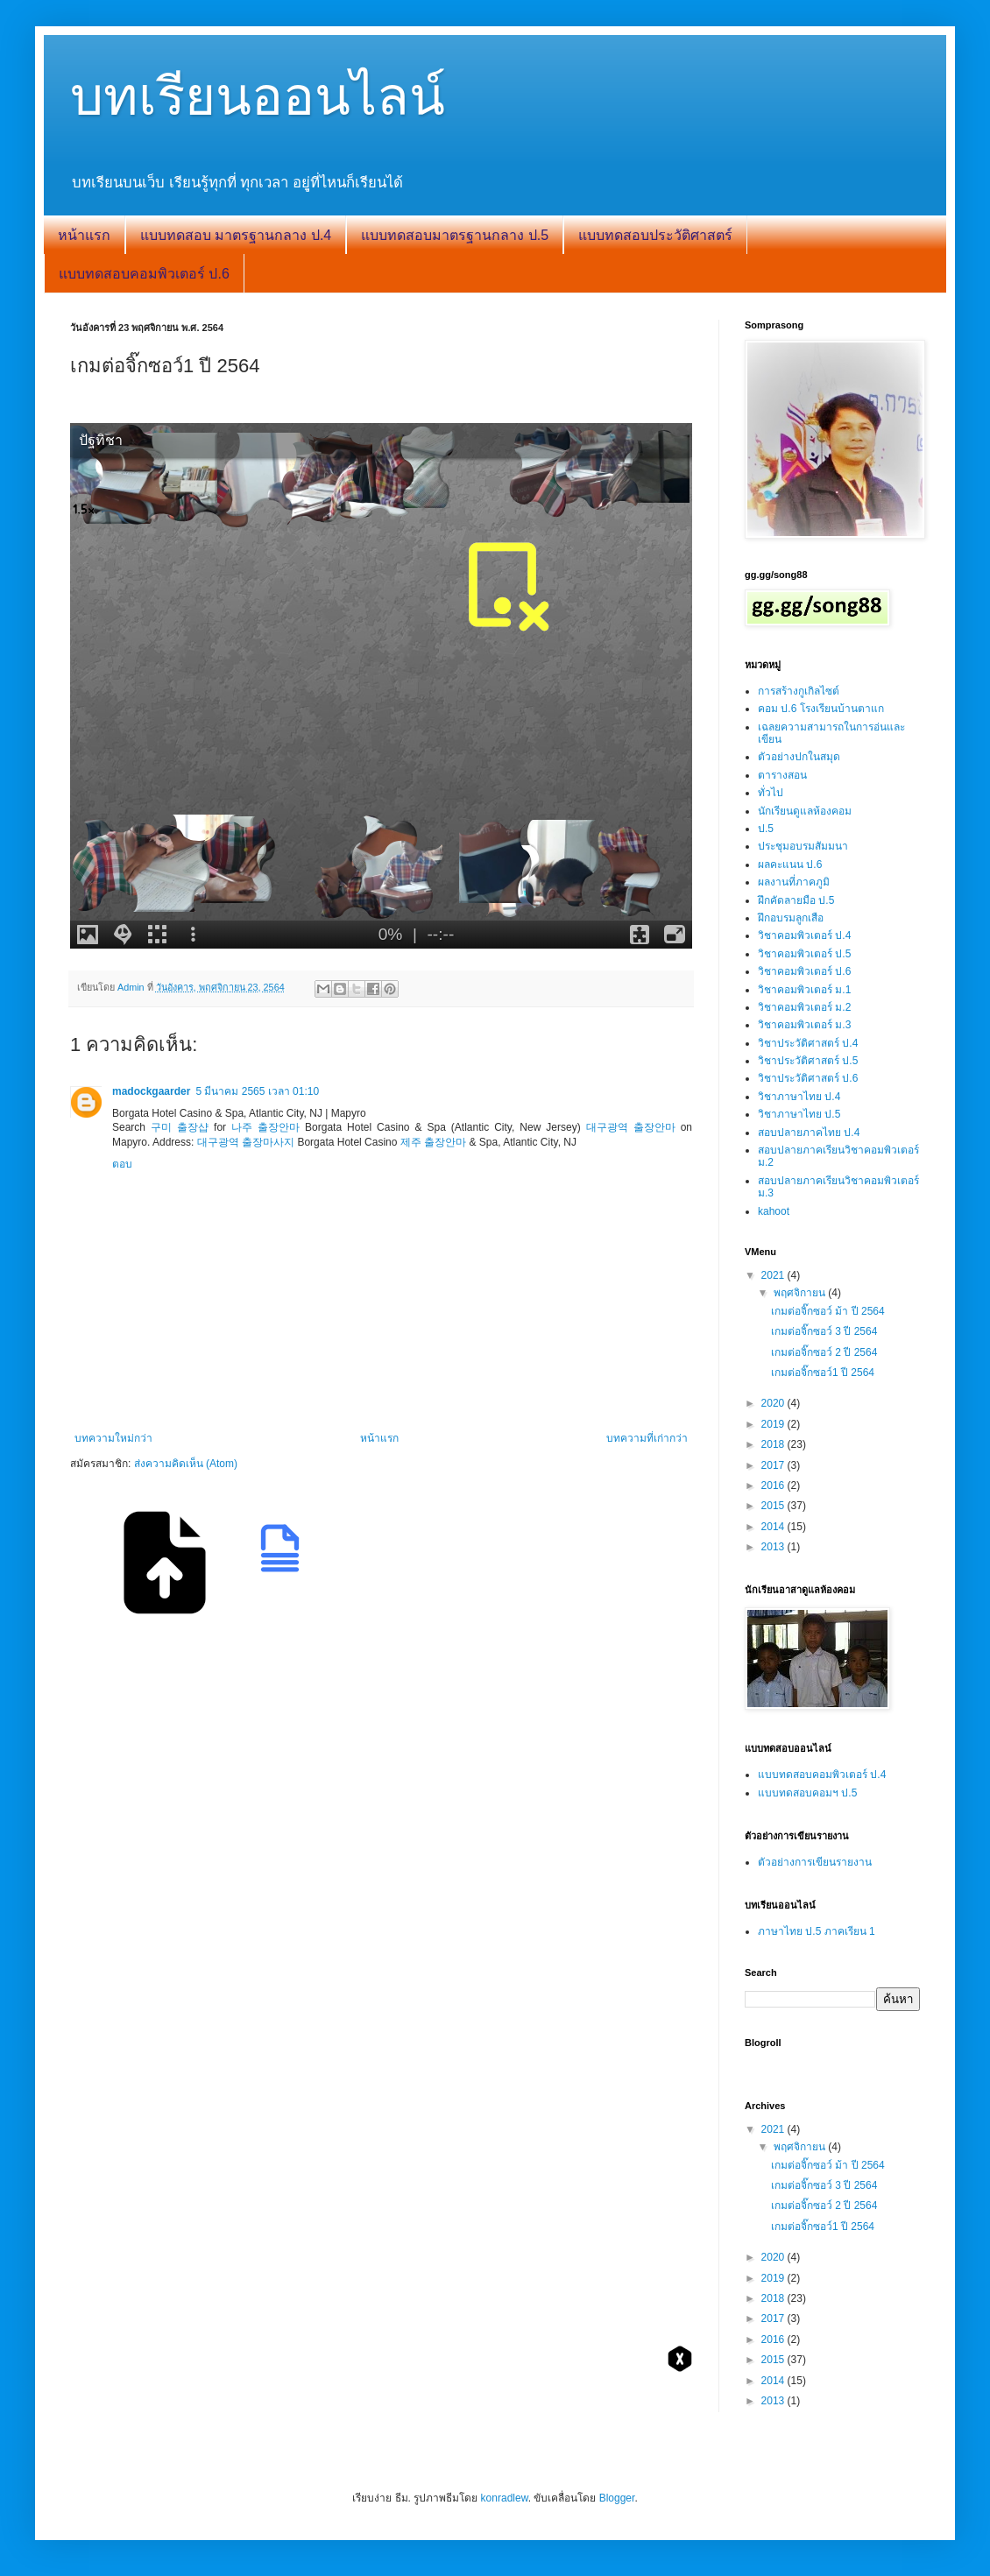 This screenshot has height=2576, width=990. Describe the element at coordinates (680, 2359) in the screenshot. I see `close or cancel action` at that location.